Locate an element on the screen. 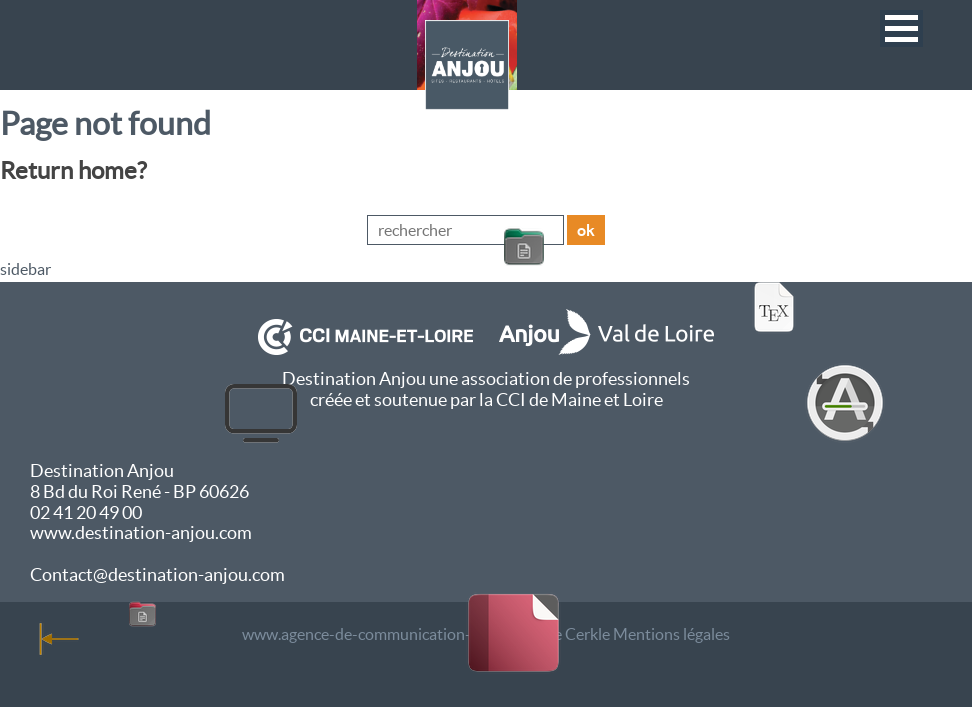 This screenshot has height=720, width=972. open your documents folder is located at coordinates (142, 613).